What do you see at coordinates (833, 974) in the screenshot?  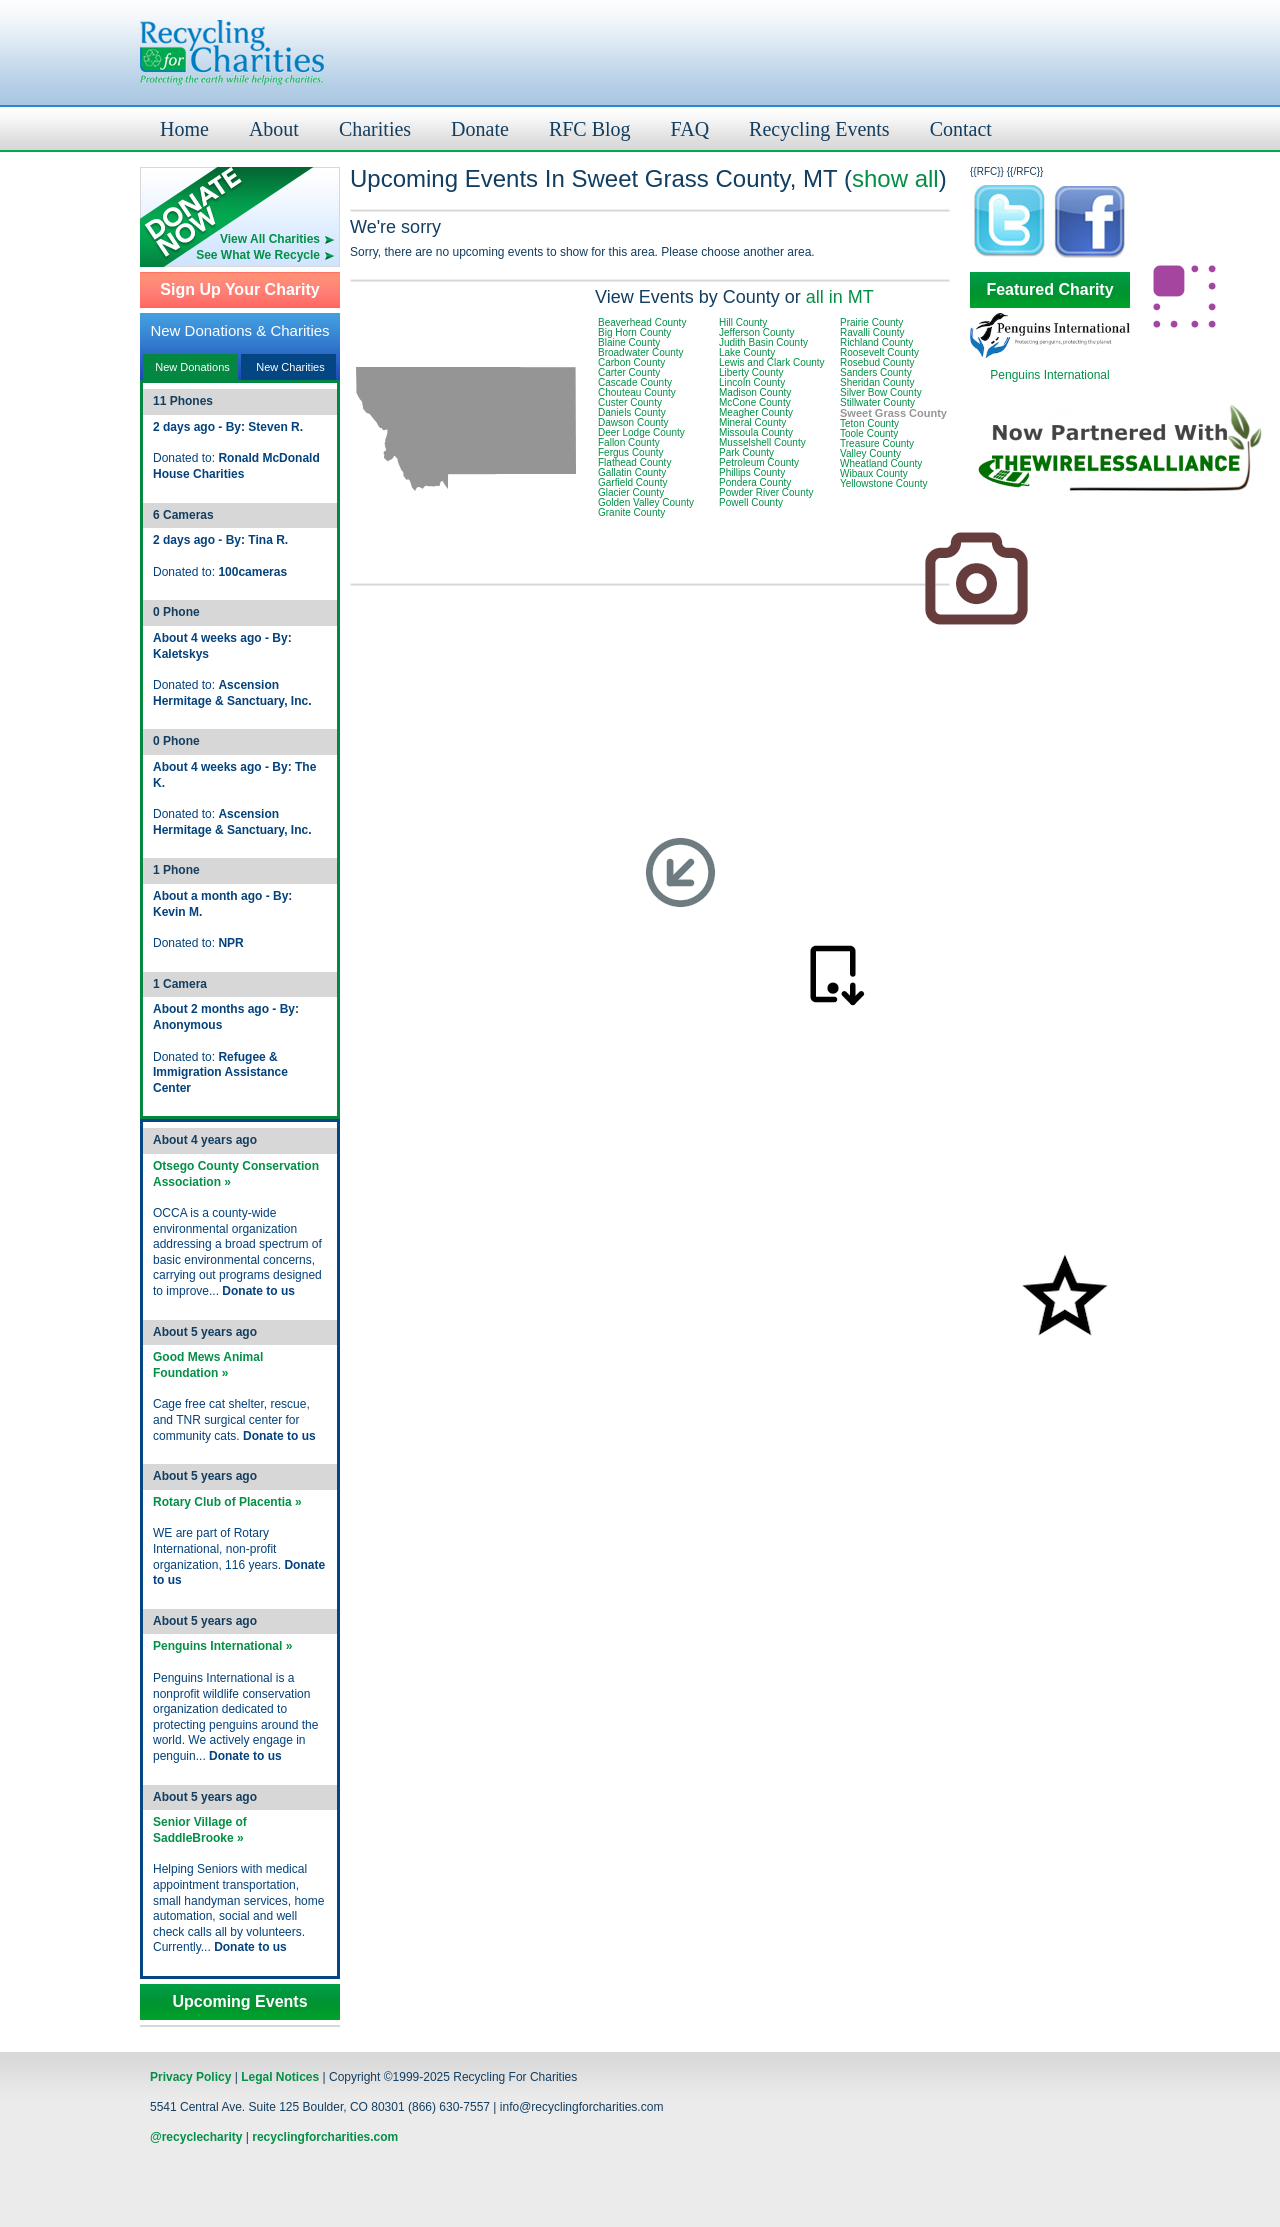 I see `download content to tablet` at bounding box center [833, 974].